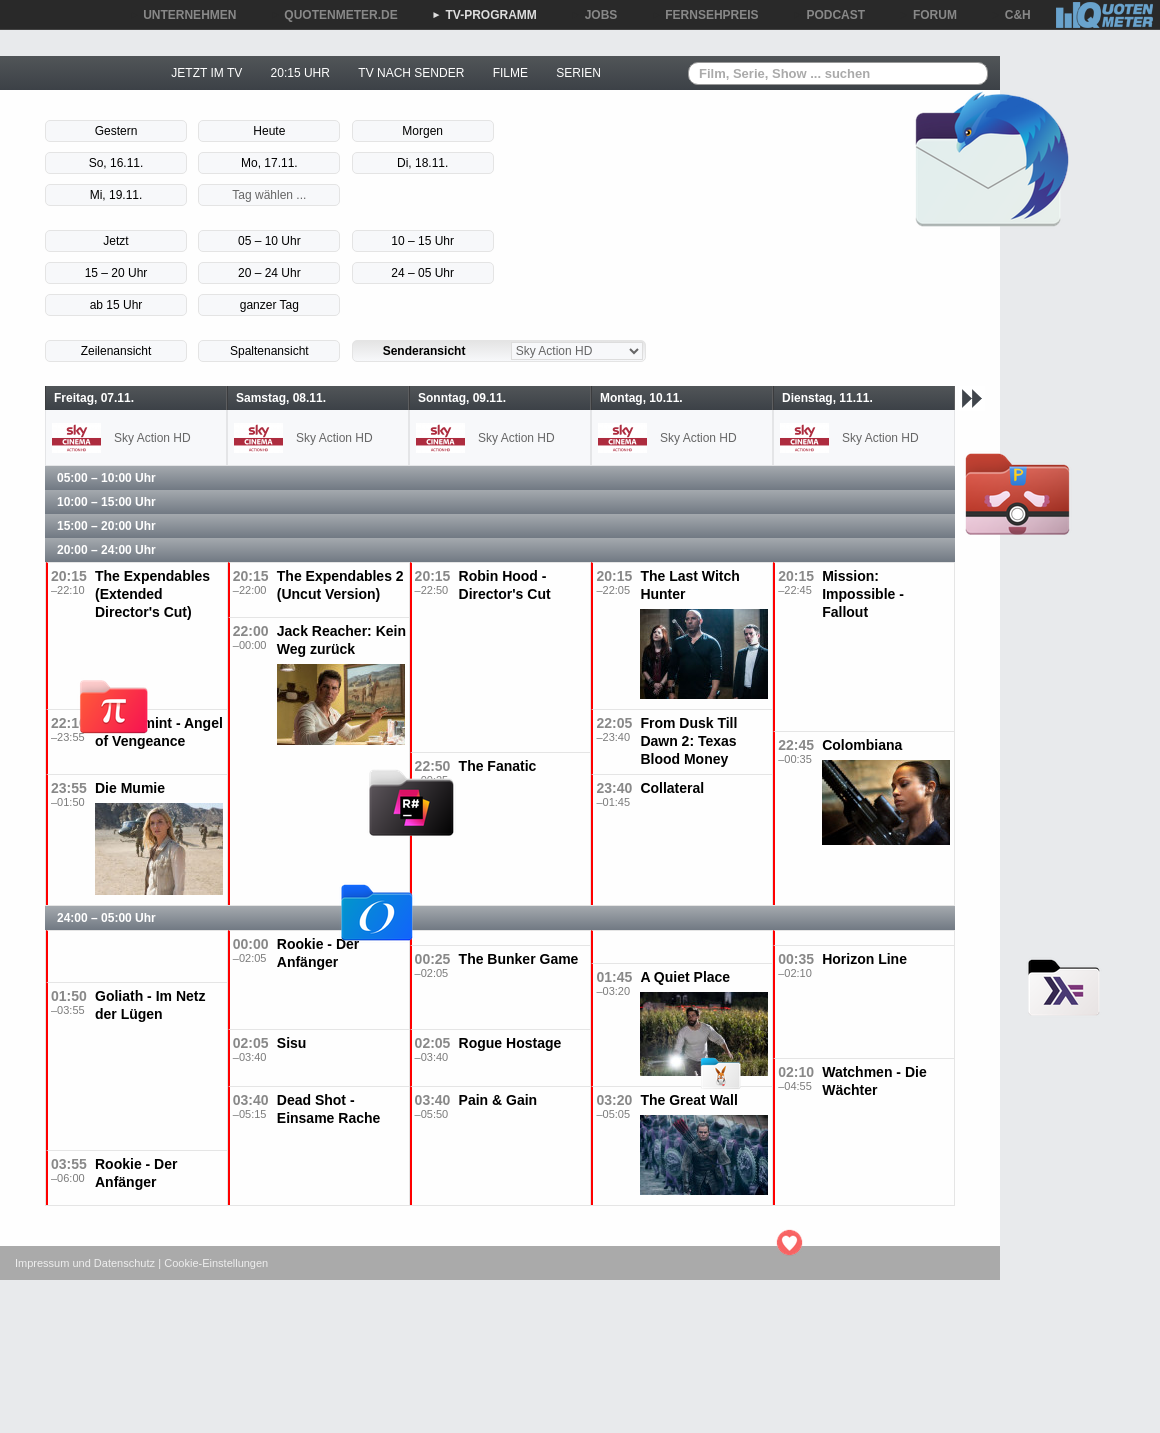  I want to click on open folder containing haskell project files, so click(1063, 989).